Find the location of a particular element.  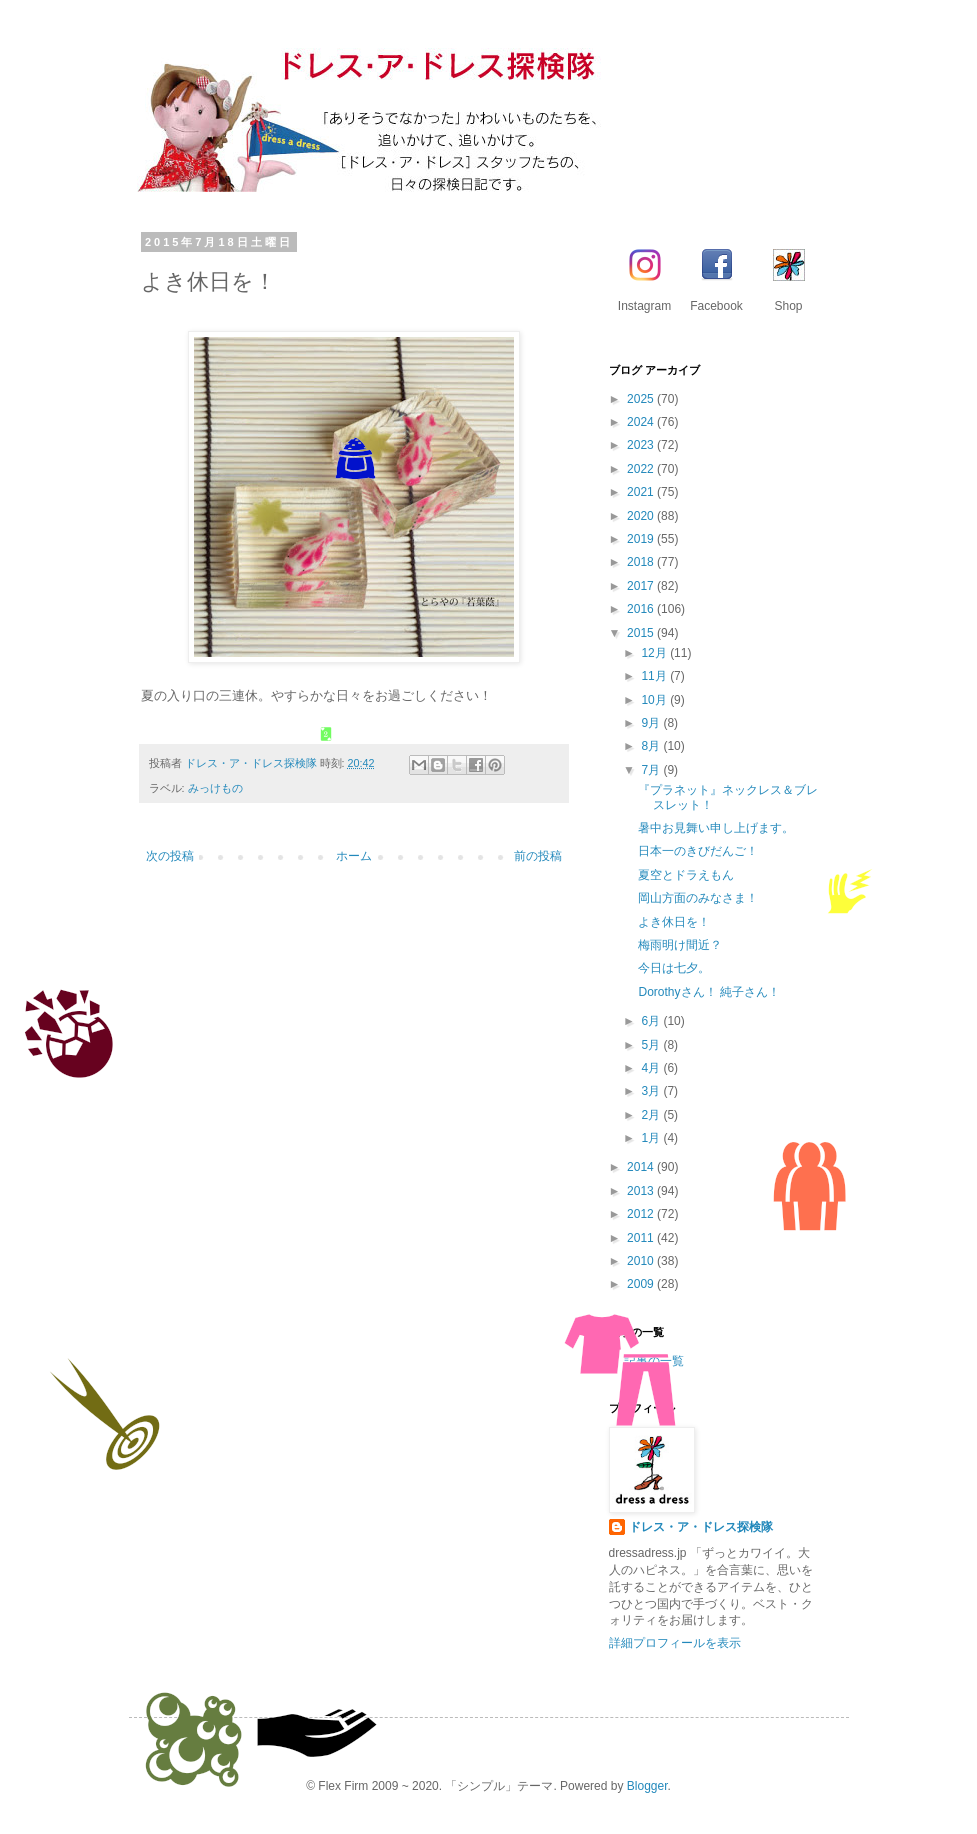

request or receive an item is located at coordinates (317, 1733).